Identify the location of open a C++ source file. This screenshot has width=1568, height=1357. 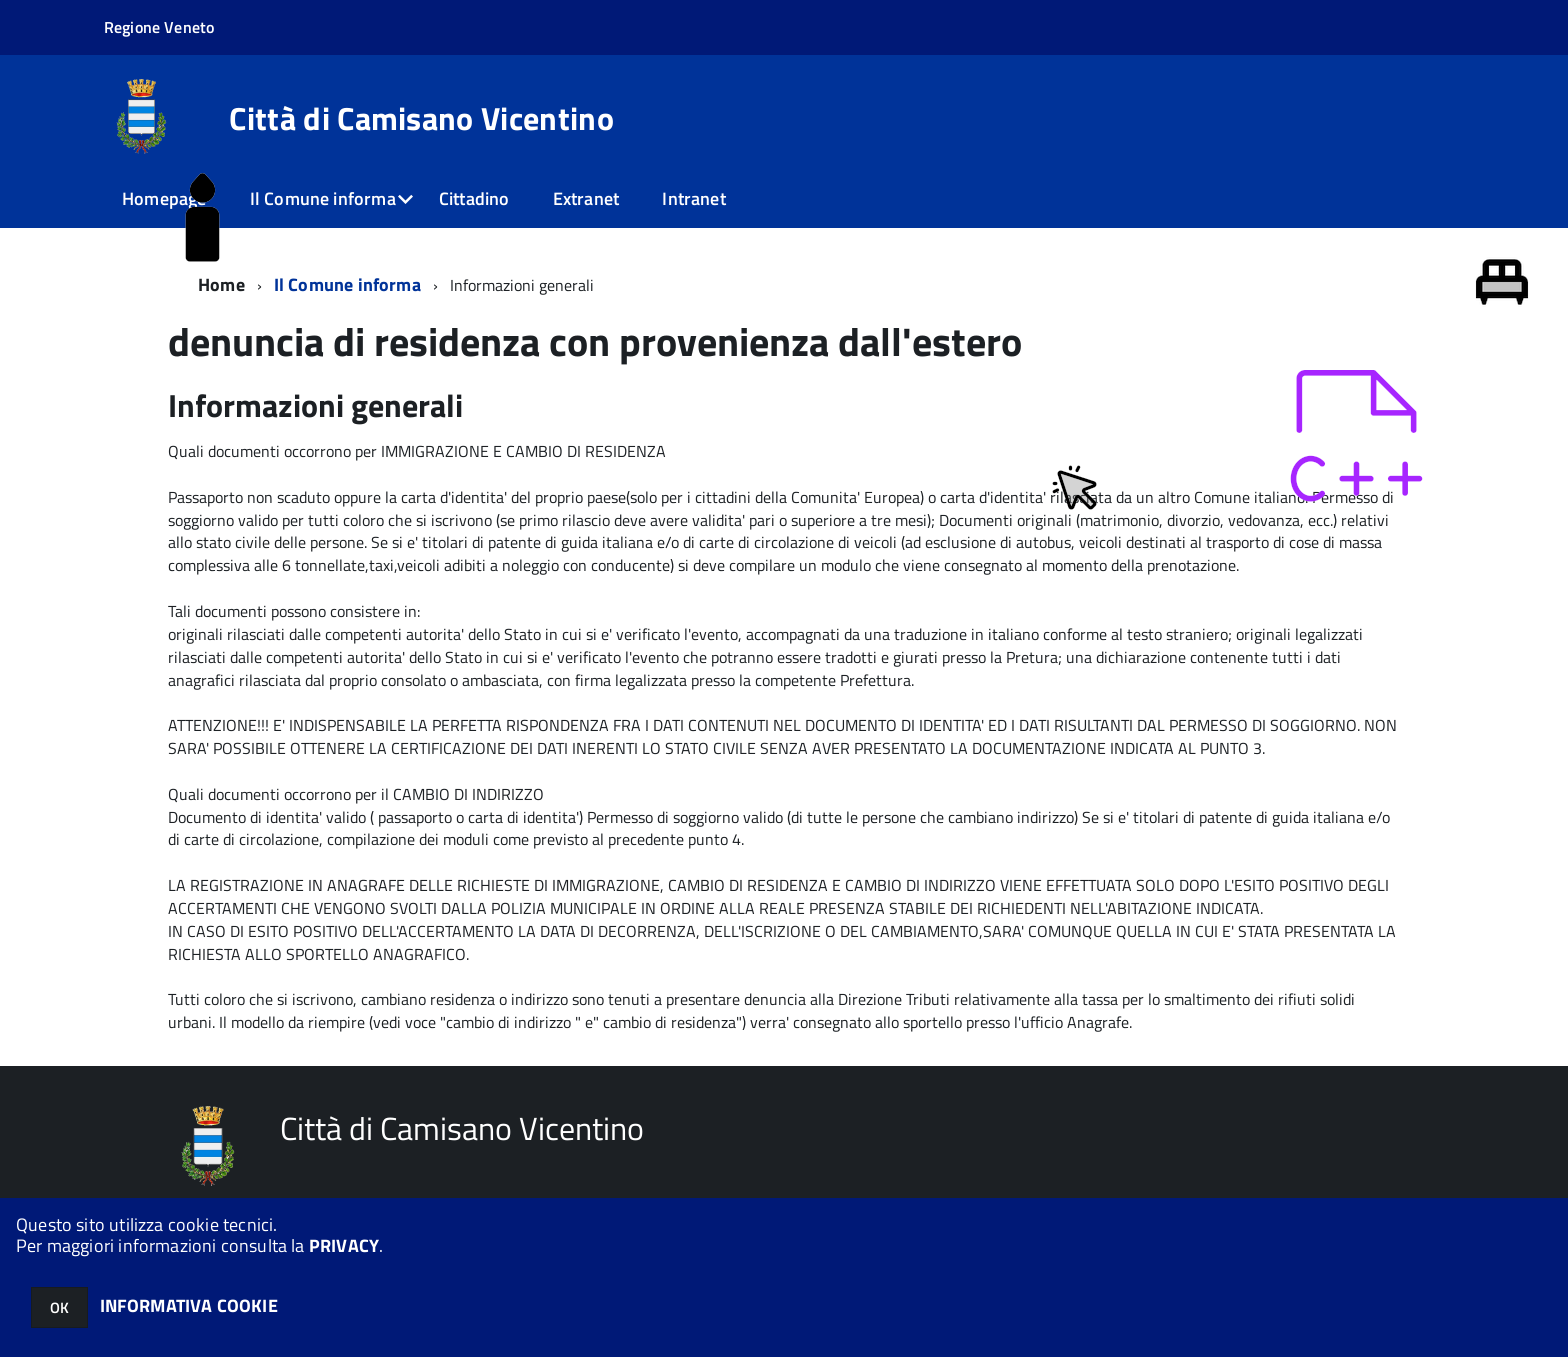
(1356, 441).